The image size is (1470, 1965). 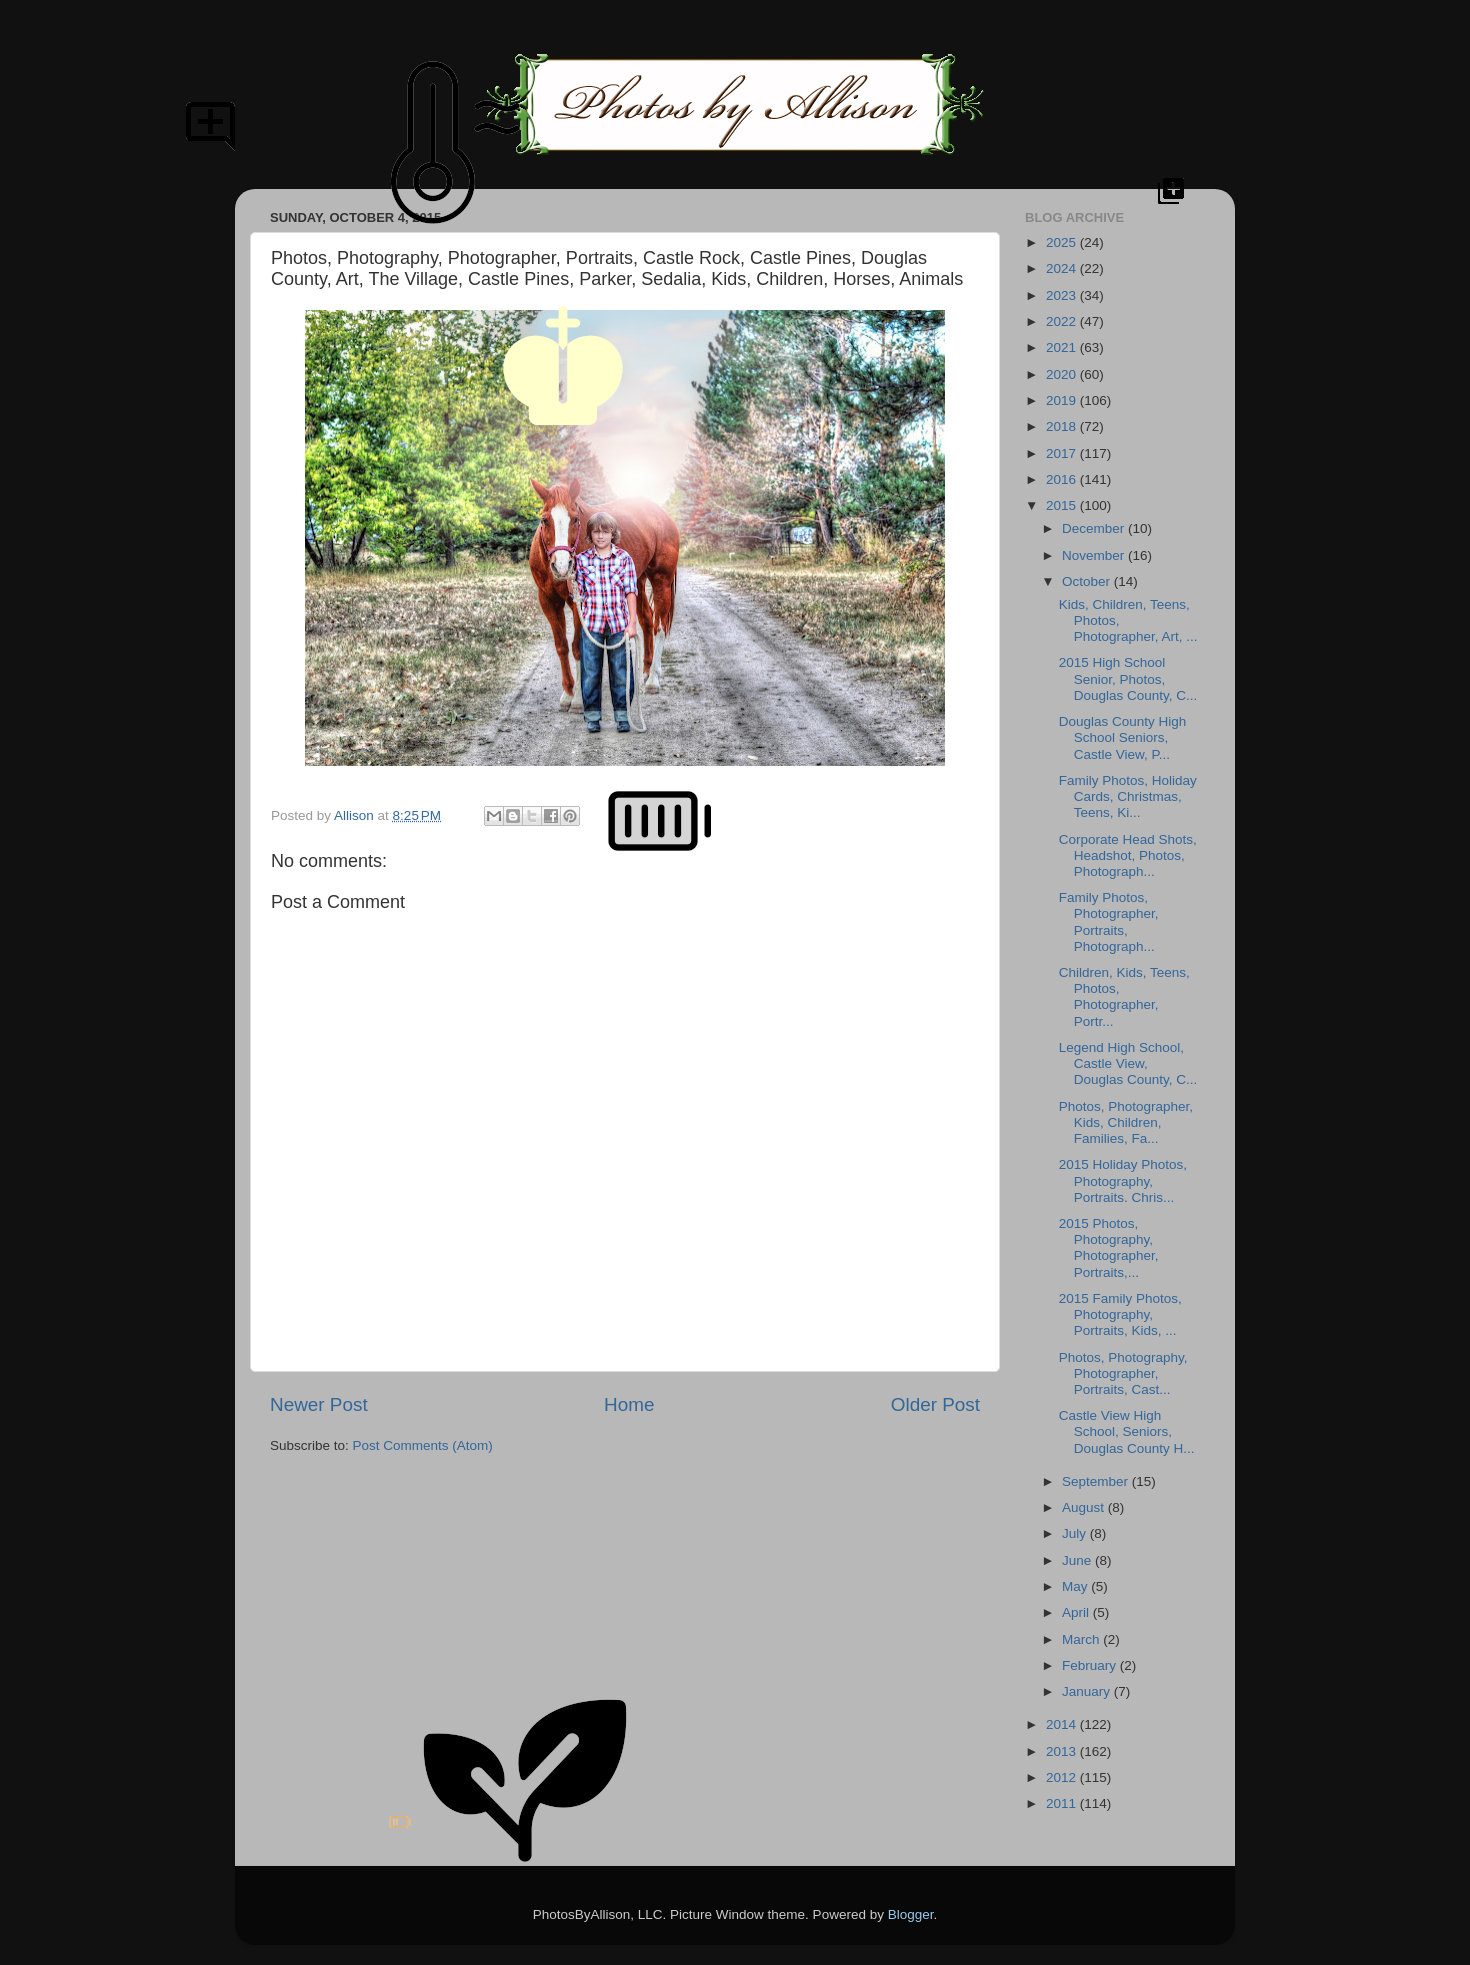 I want to click on indicates high temperature or heat warning, so click(x=438, y=142).